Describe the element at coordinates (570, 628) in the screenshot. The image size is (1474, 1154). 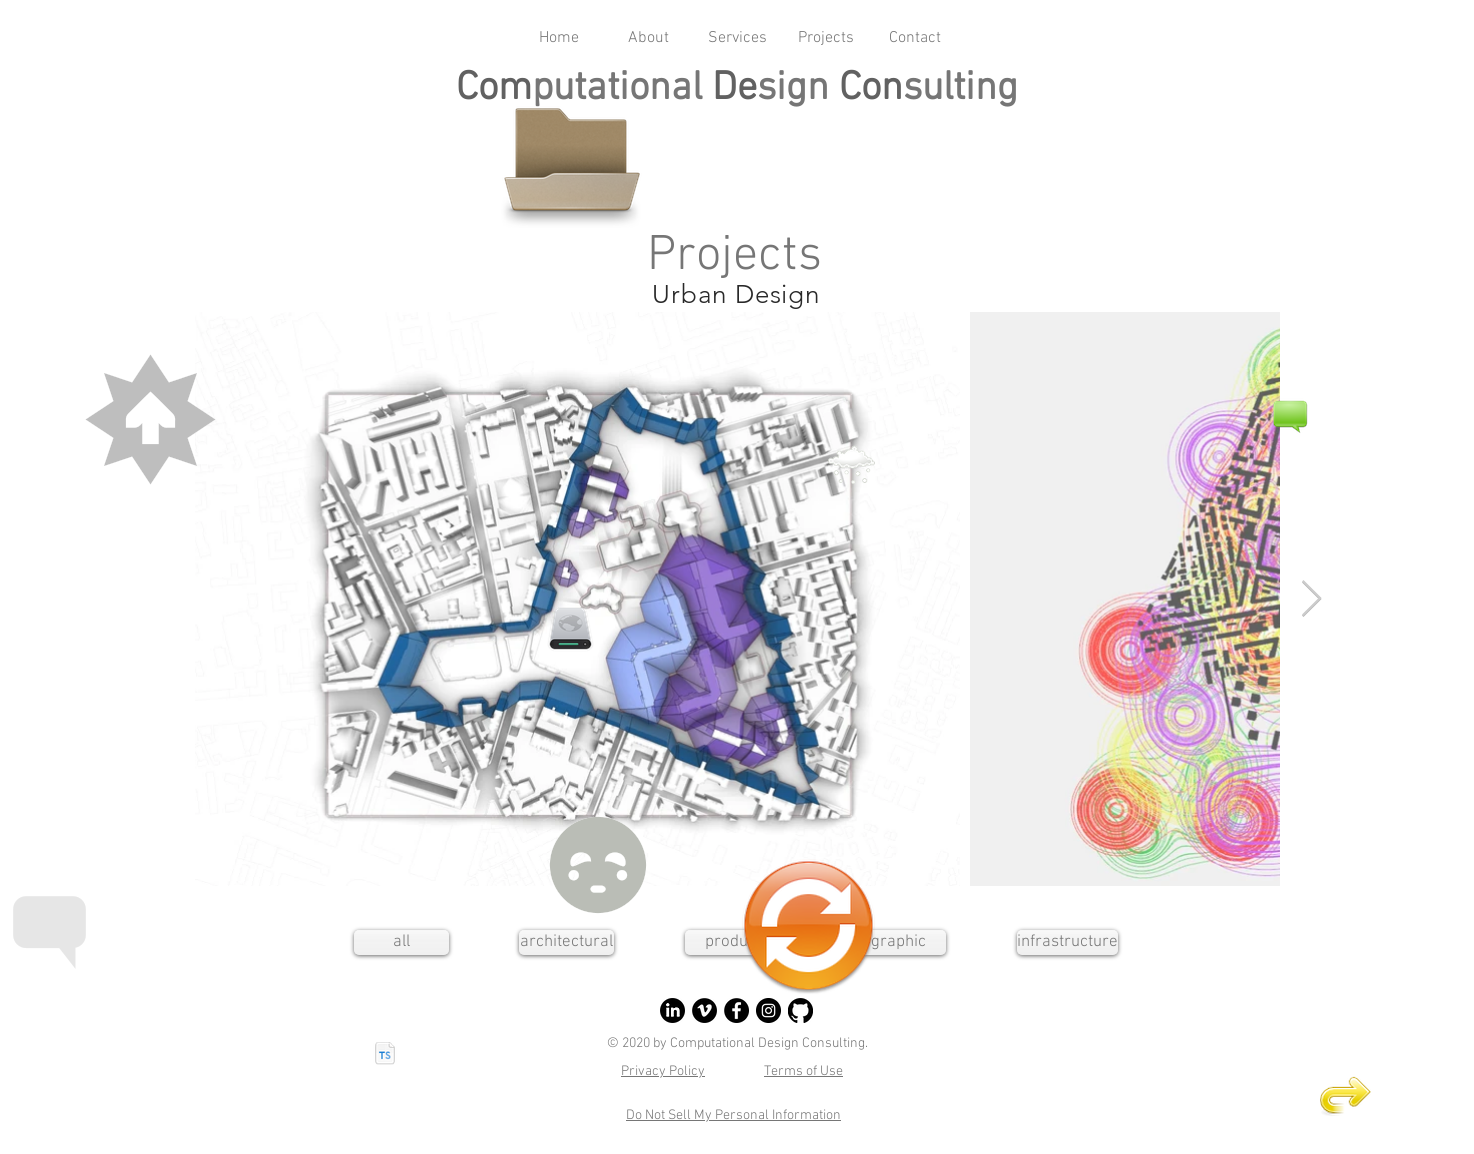
I see `access network server or shared storage` at that location.